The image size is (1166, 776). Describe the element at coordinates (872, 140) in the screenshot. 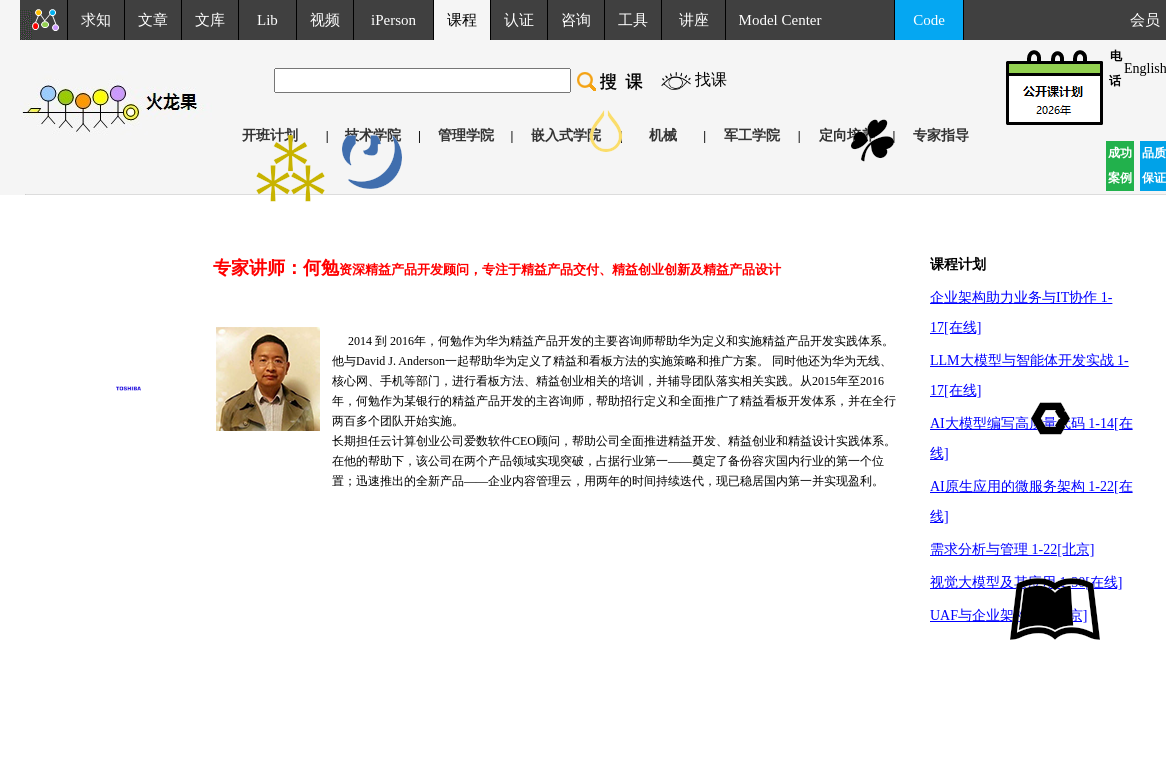

I see `aer lingus airline logo` at that location.